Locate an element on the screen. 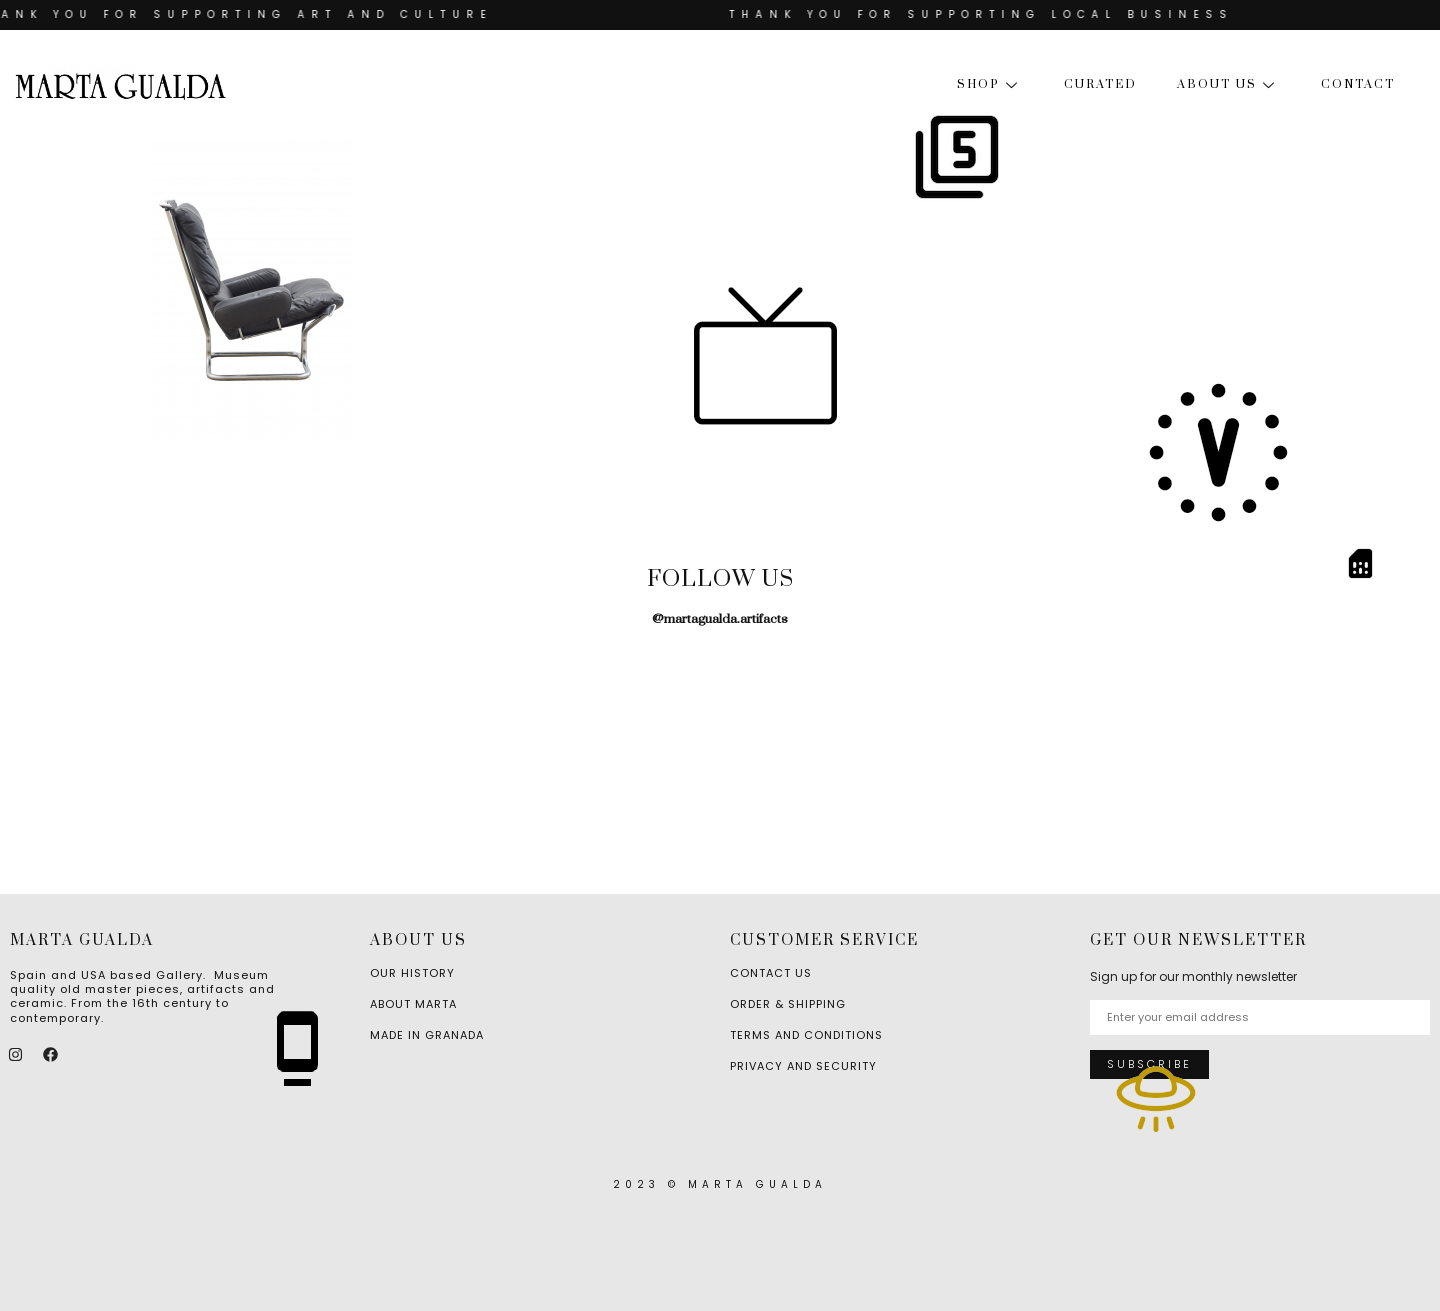 The height and width of the screenshot is (1311, 1440). dock your device to a charging station is located at coordinates (297, 1048).